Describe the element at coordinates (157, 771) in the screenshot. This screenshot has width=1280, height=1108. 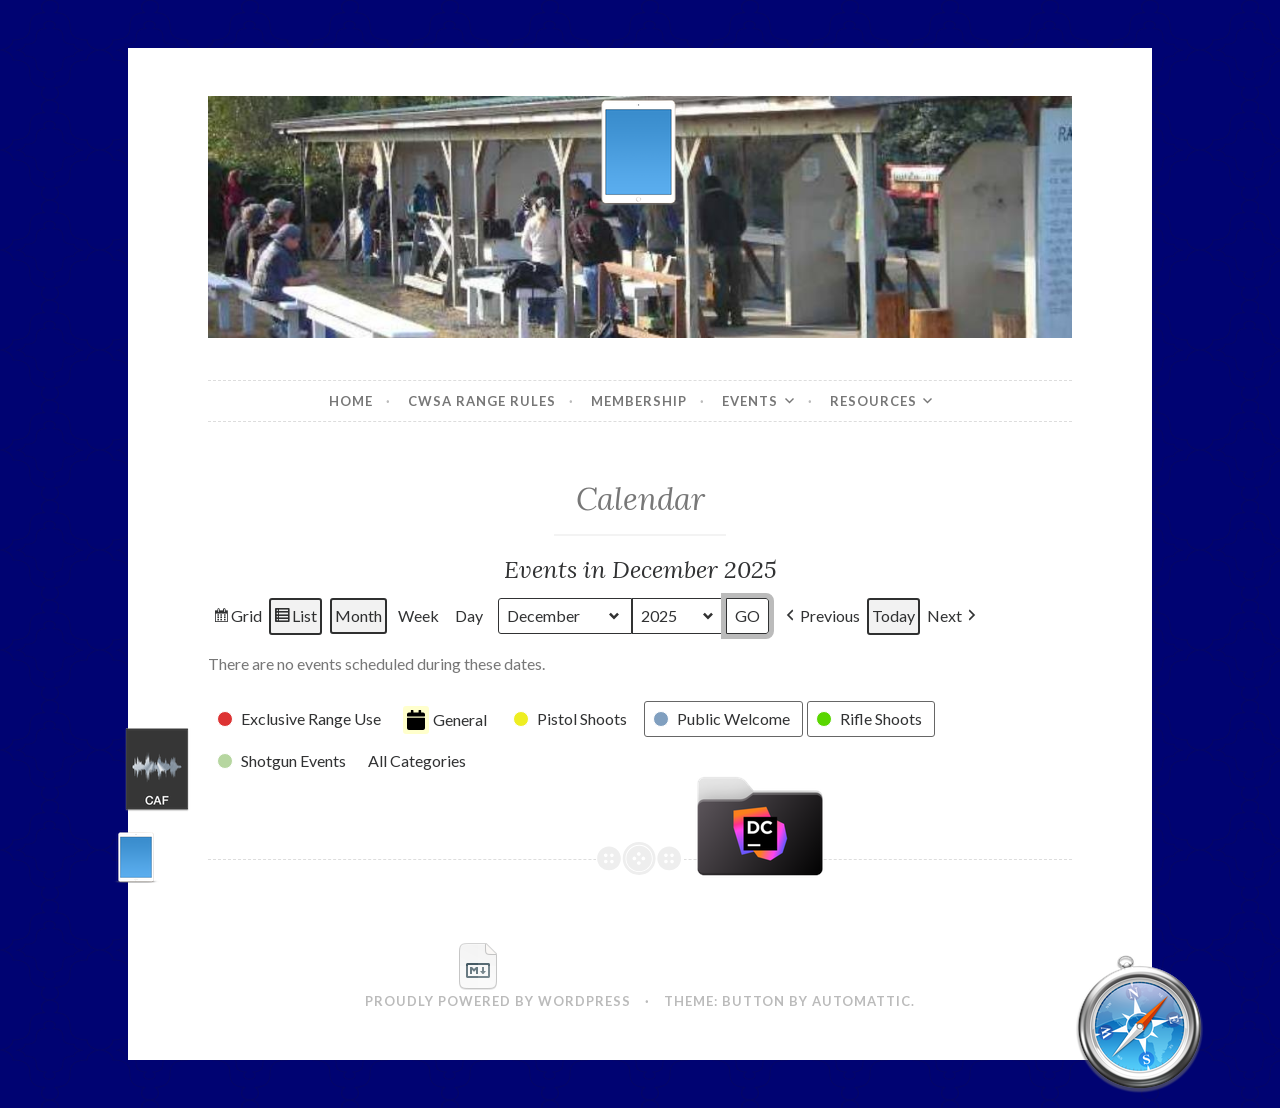
I see `a core audio format (.caf) file in GarageBand` at that location.